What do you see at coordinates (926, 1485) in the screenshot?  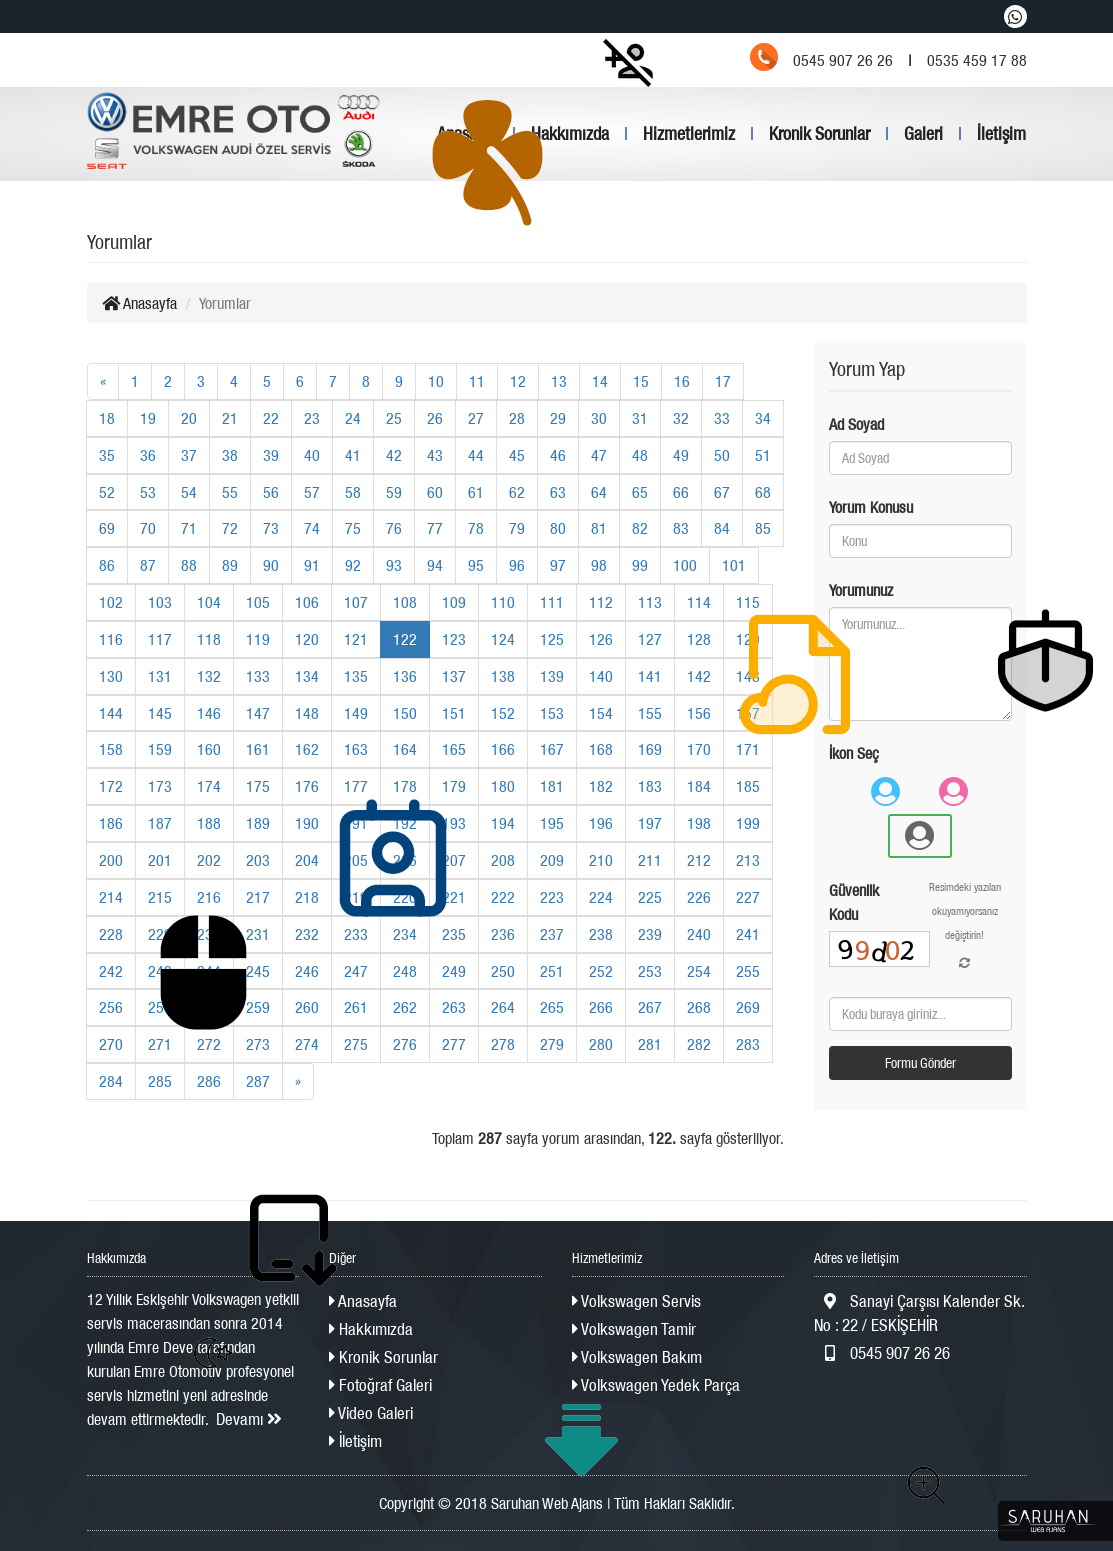 I see `zoom in on content` at bounding box center [926, 1485].